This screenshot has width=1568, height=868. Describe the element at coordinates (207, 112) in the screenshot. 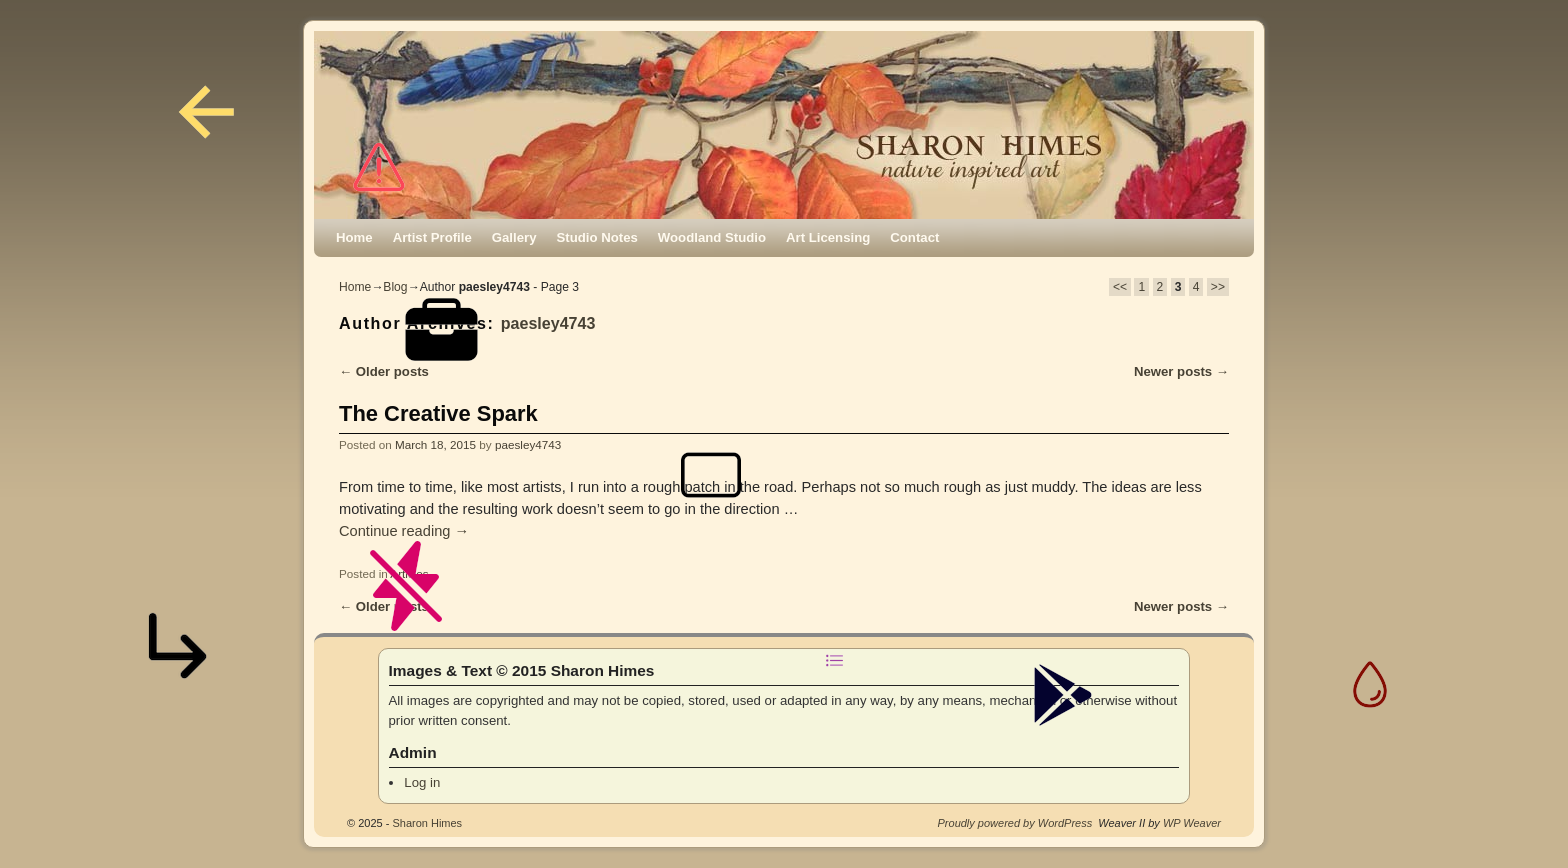

I see `go back to the previous screen` at that location.